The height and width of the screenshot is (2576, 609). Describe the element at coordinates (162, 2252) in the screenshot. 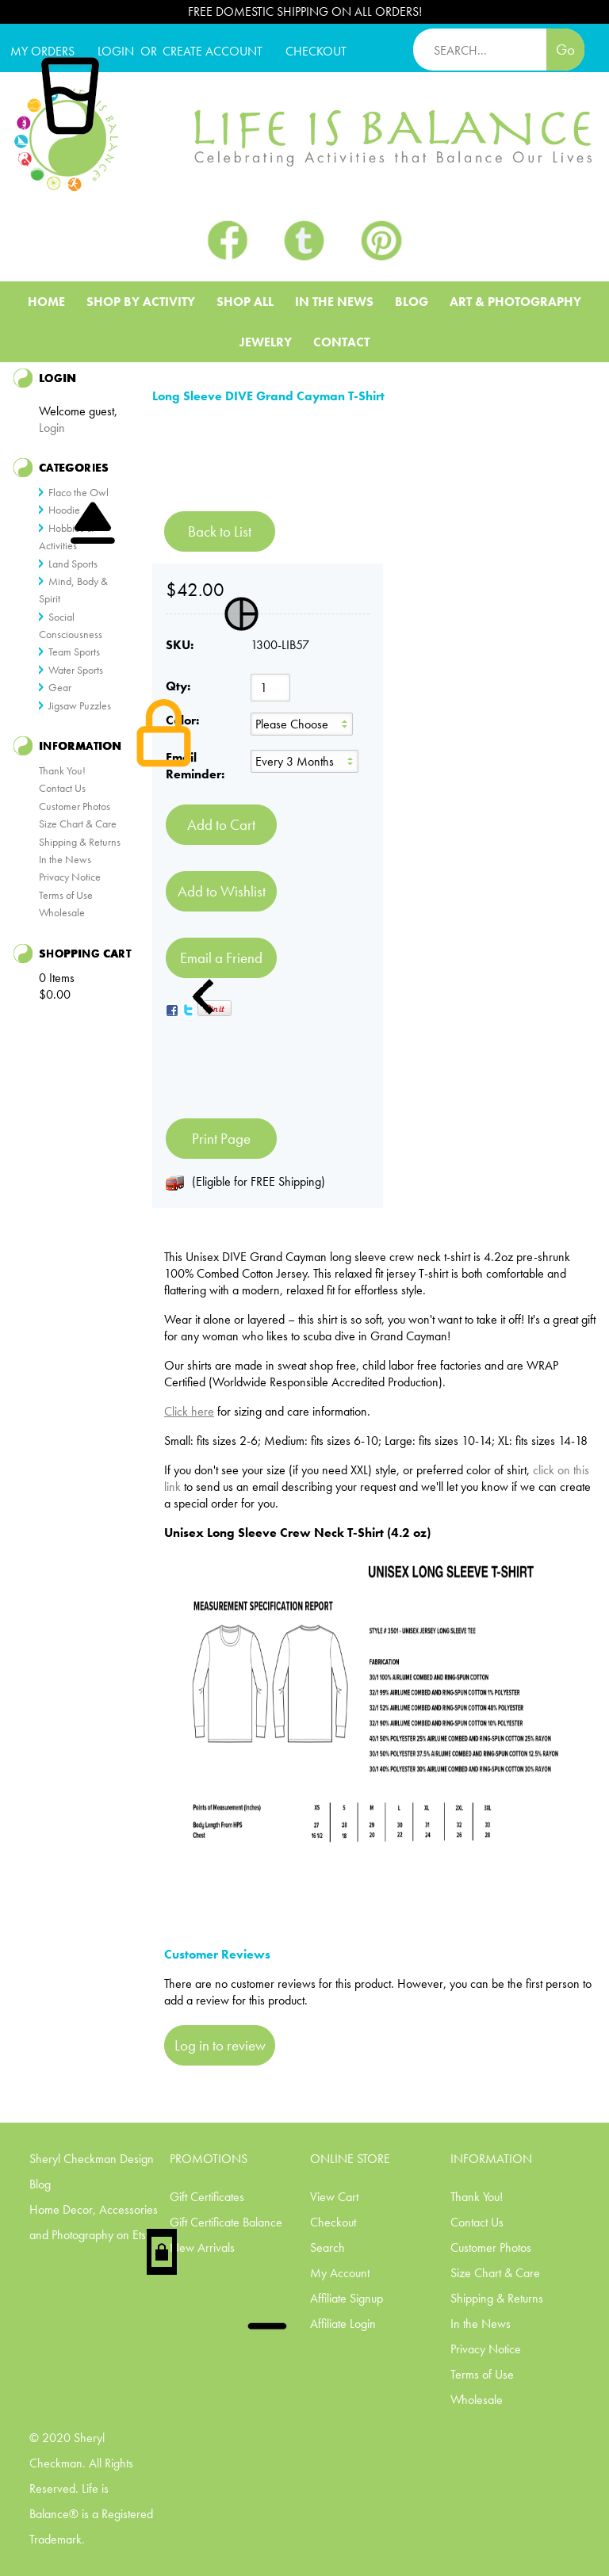

I see `lock screen in portrait orientation` at that location.